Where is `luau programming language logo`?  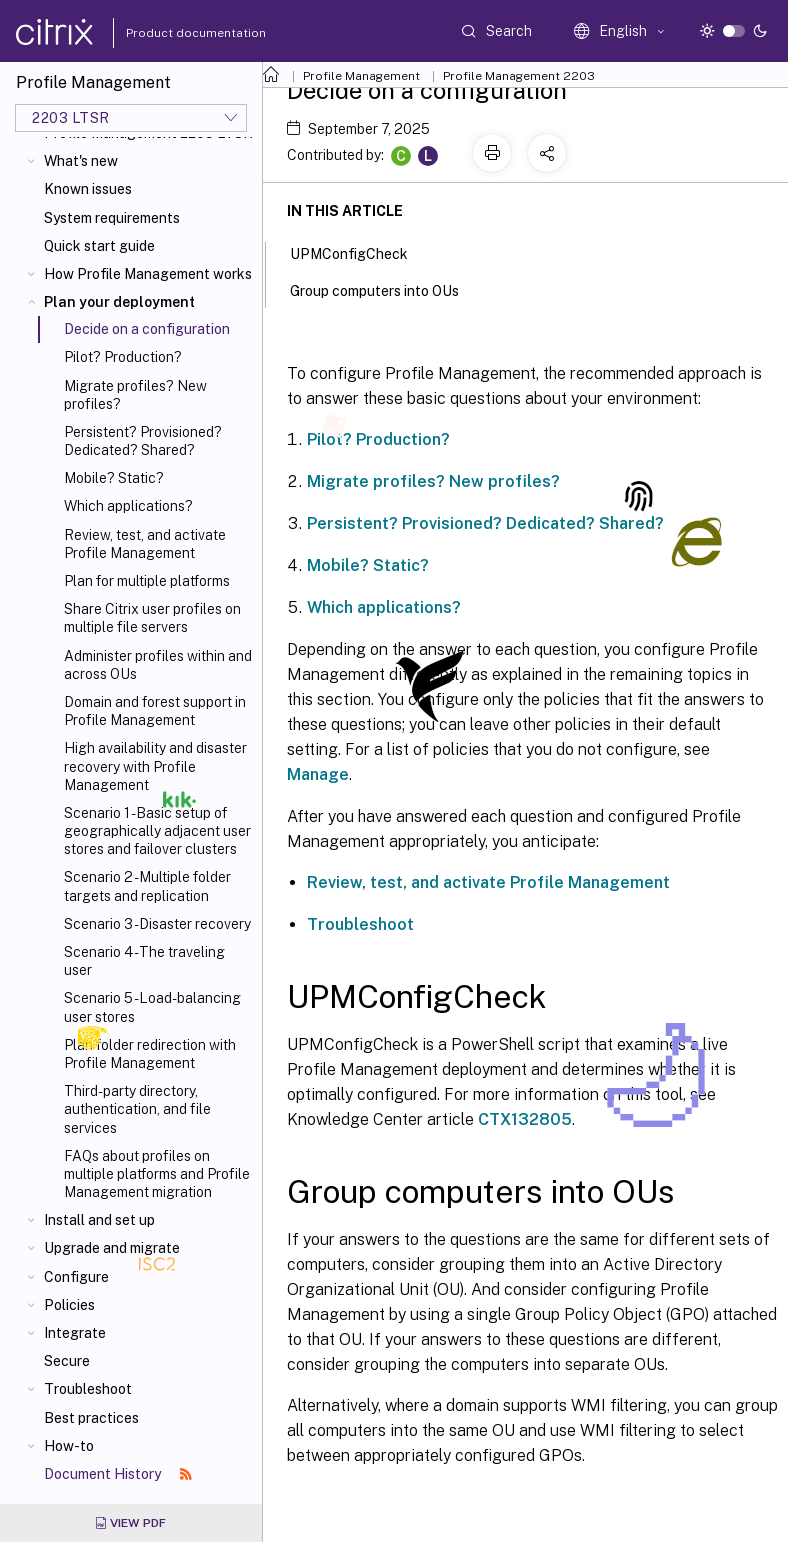
luau programming language logo is located at coordinates (334, 426).